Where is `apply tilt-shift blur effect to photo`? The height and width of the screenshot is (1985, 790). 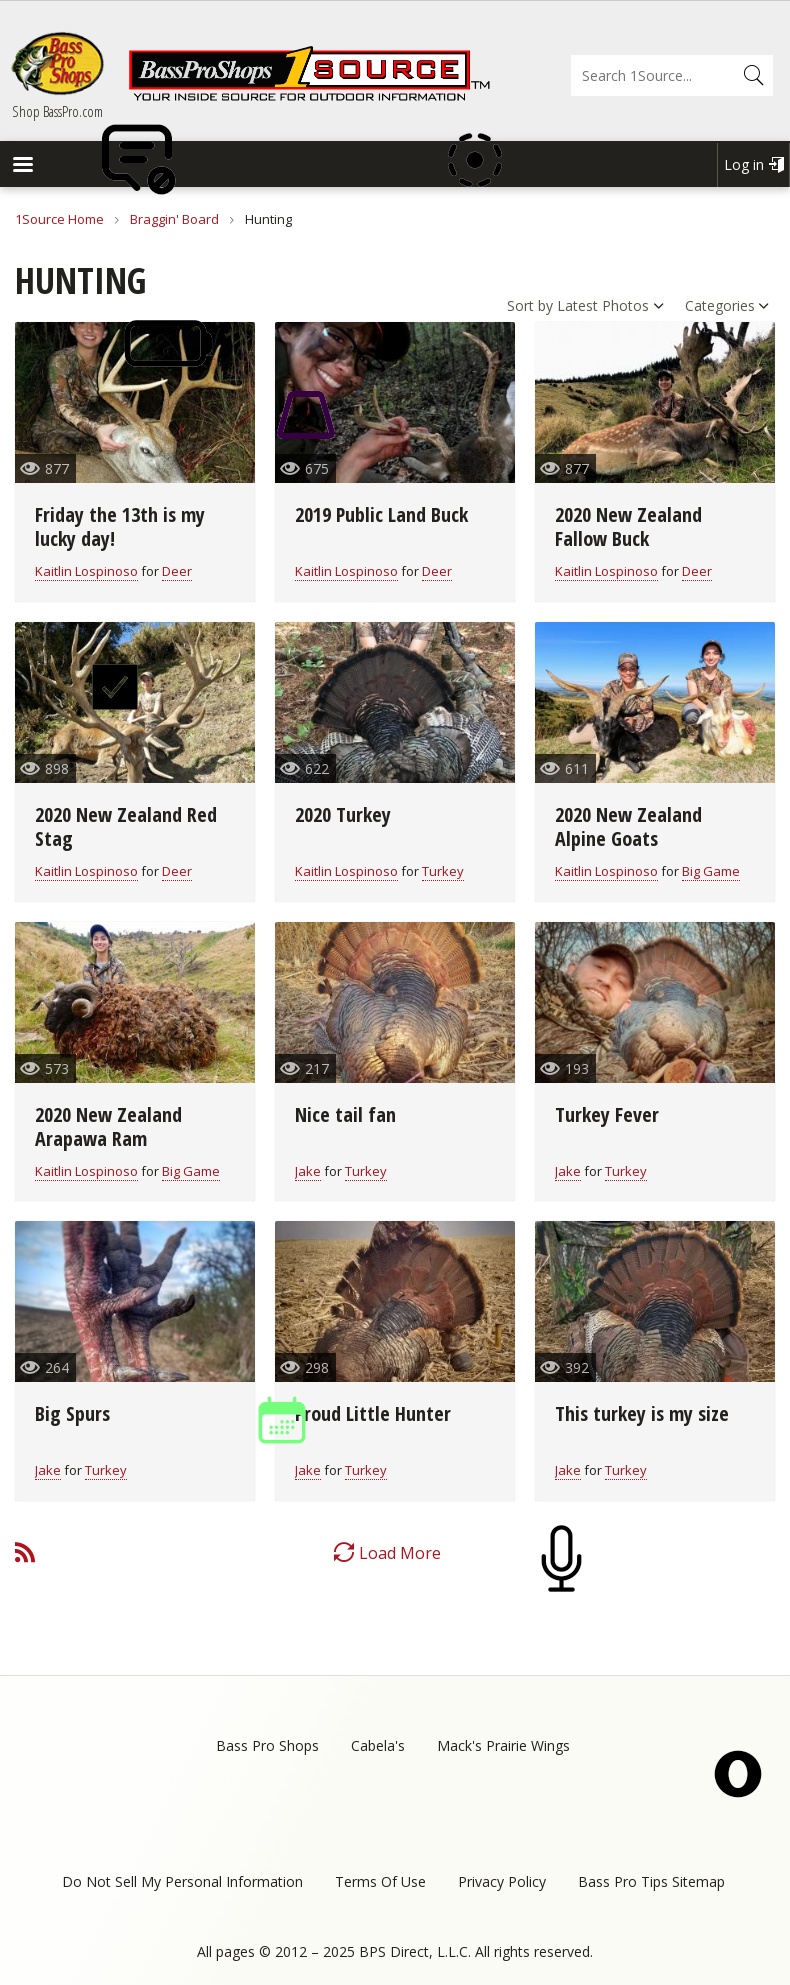
apply tilt-shift blur effect to photo is located at coordinates (475, 160).